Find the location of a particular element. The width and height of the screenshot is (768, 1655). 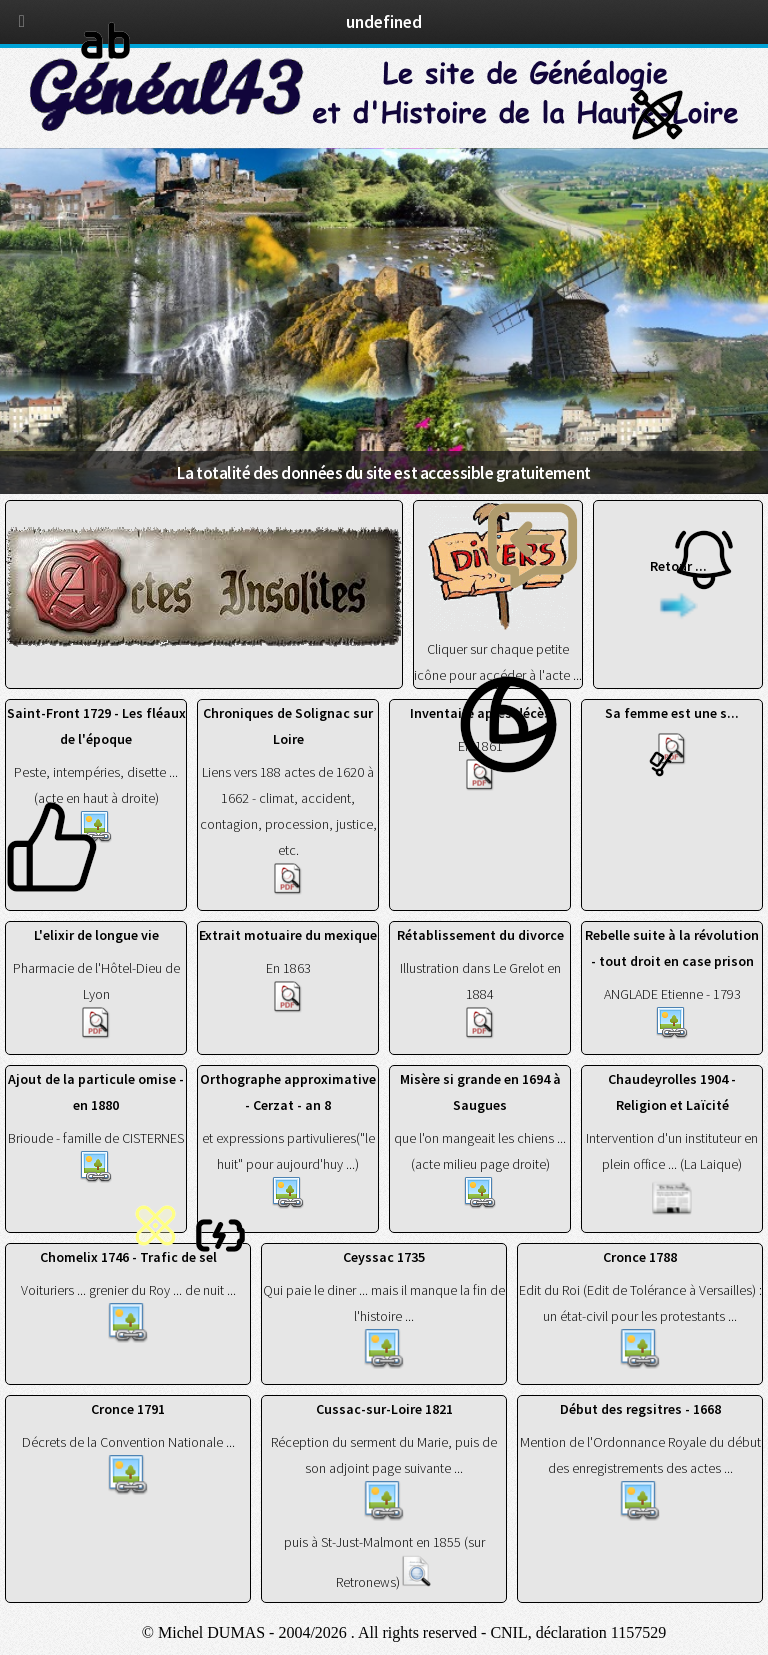

reply to a message is located at coordinates (532, 543).